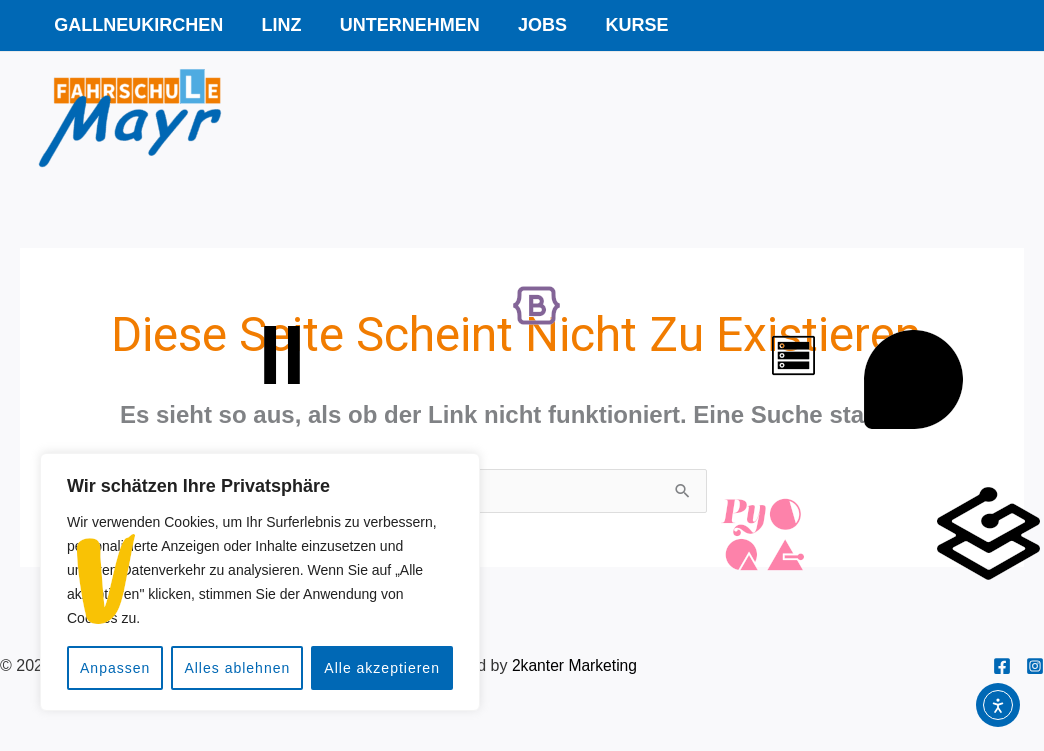 Image resolution: width=1044 pixels, height=751 pixels. I want to click on bootstrap framework logo, so click(536, 305).